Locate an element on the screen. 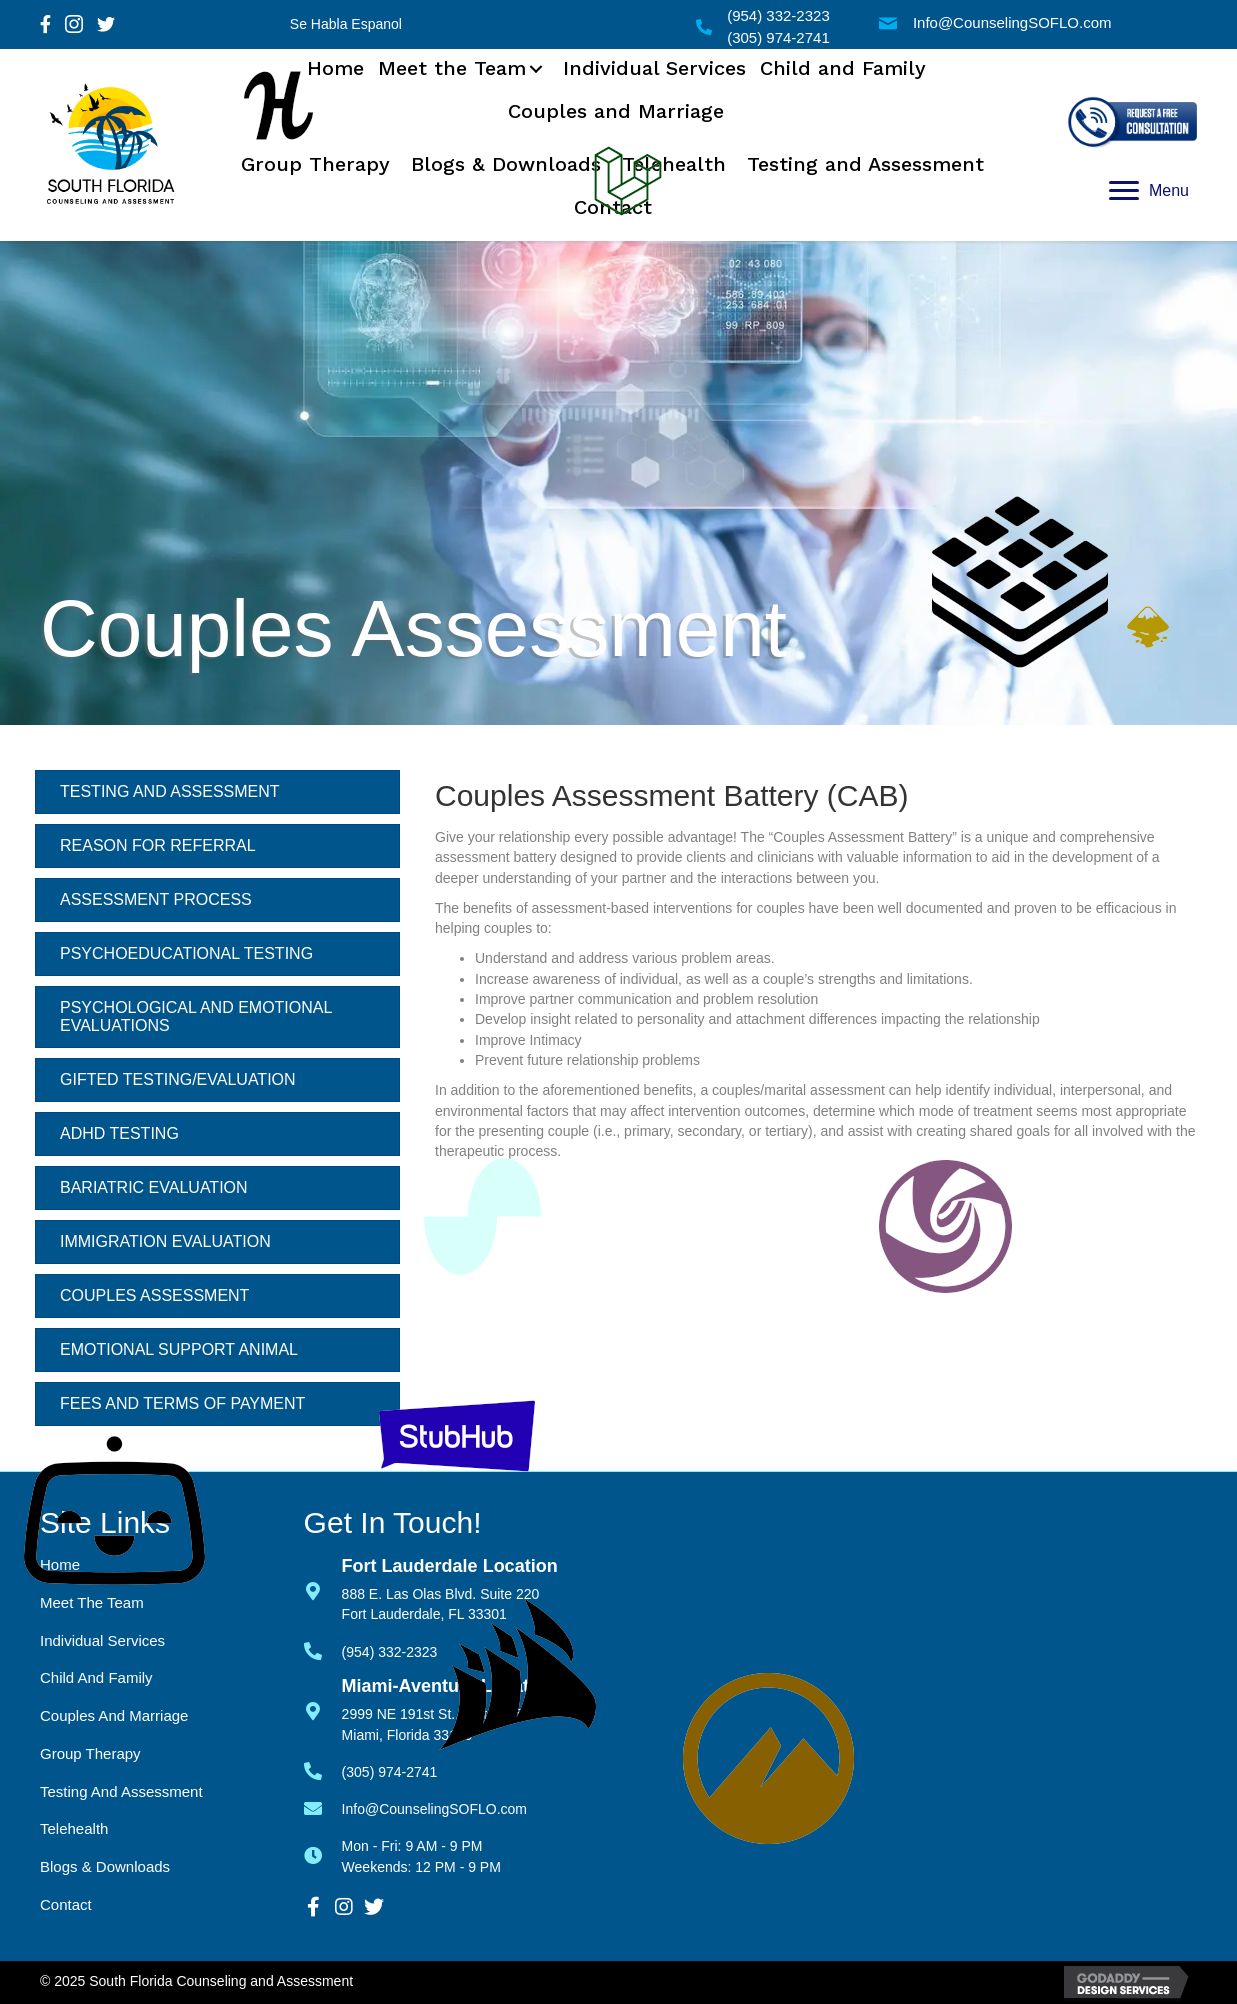 The width and height of the screenshot is (1237, 2004). open torizon platform dashboard is located at coordinates (1020, 582).